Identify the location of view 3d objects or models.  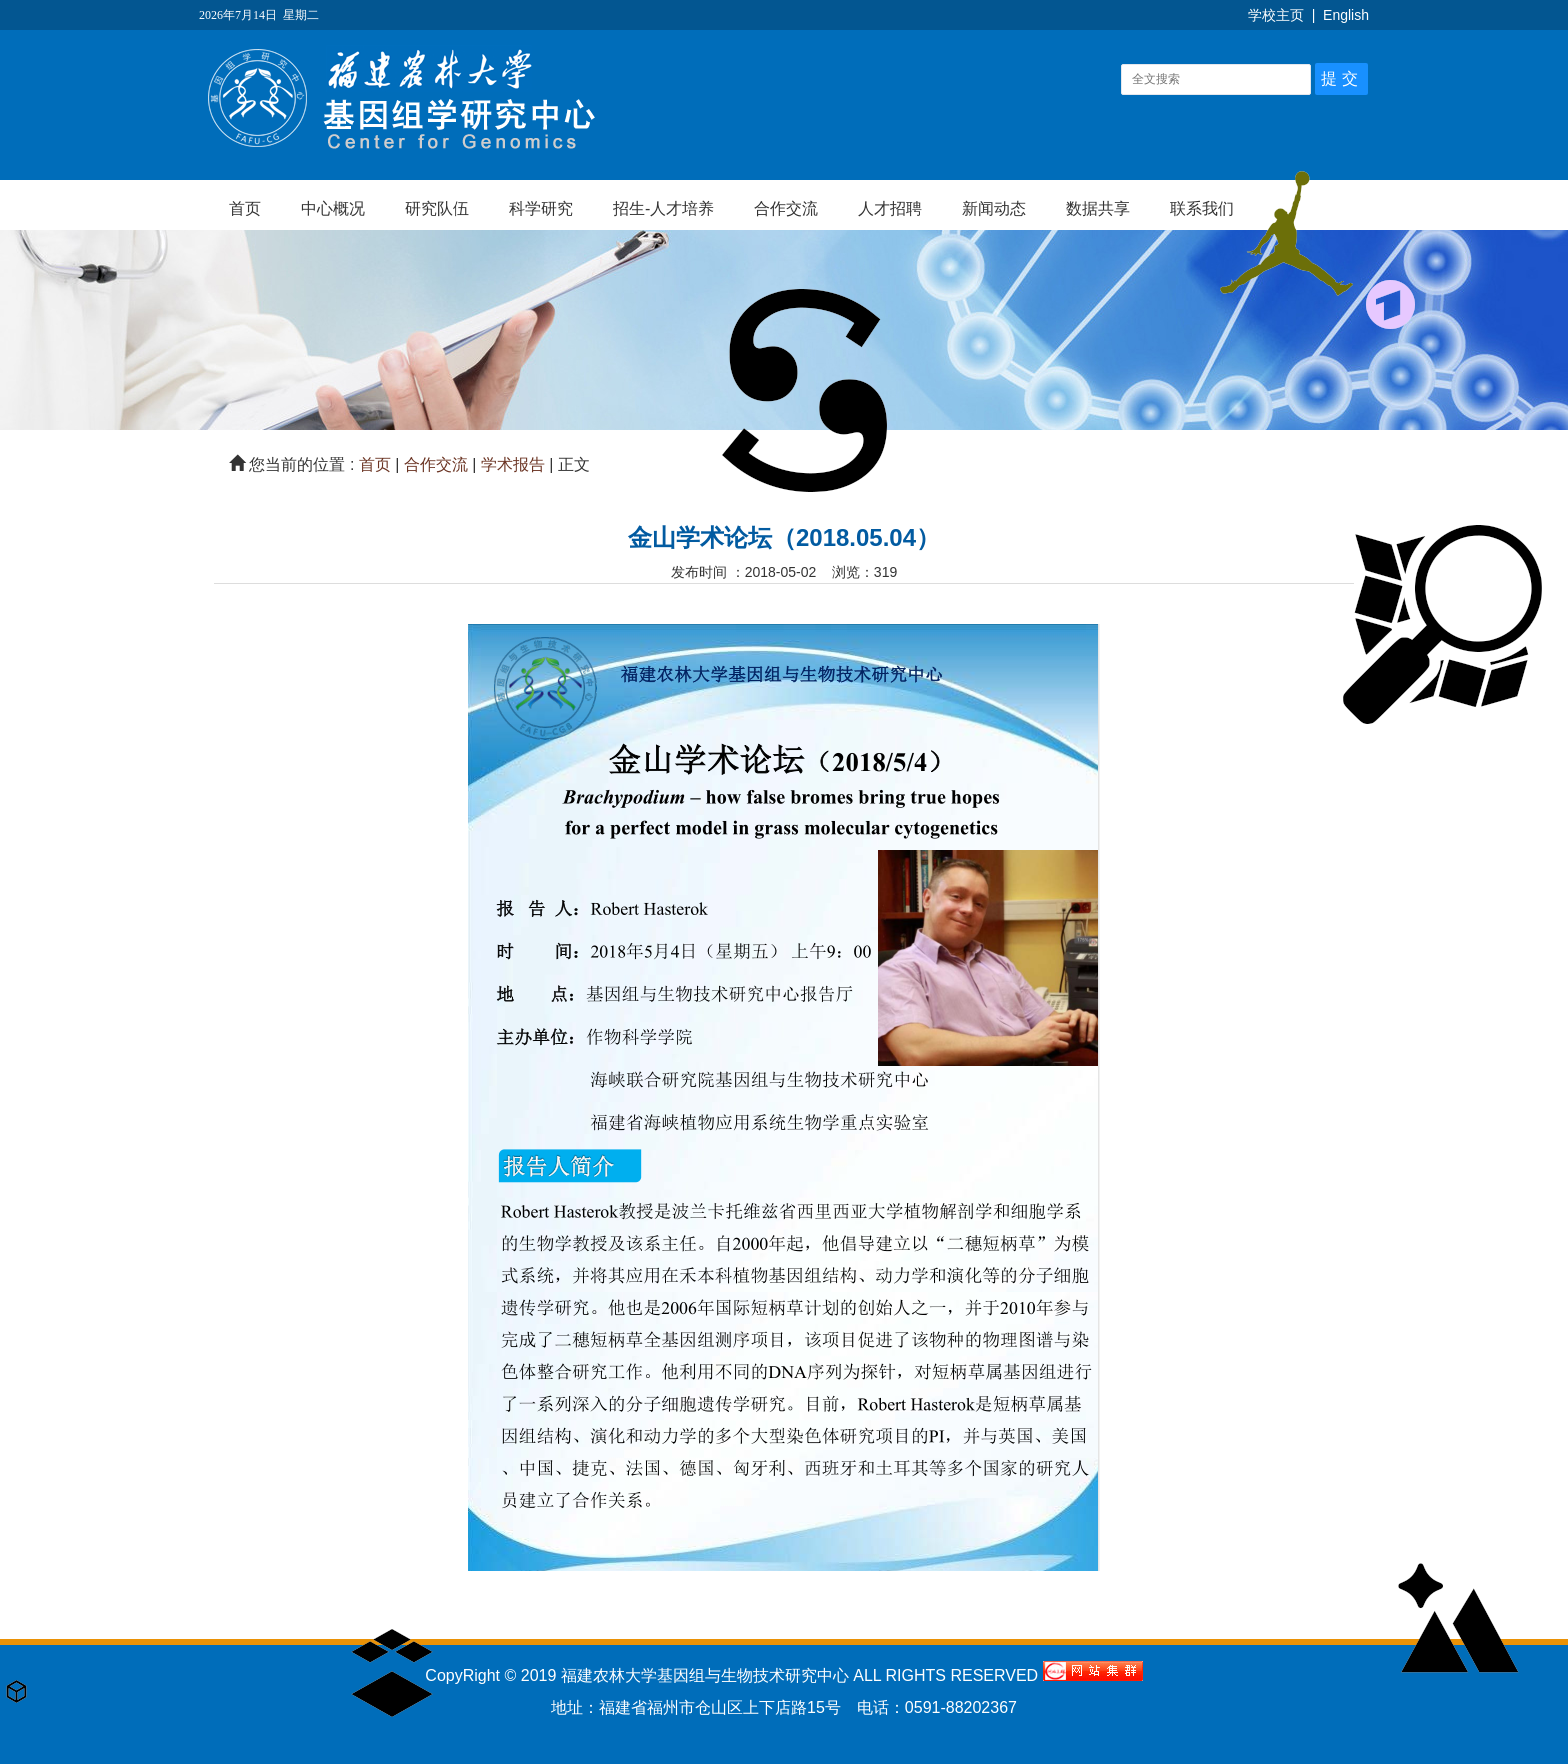
(16, 1691).